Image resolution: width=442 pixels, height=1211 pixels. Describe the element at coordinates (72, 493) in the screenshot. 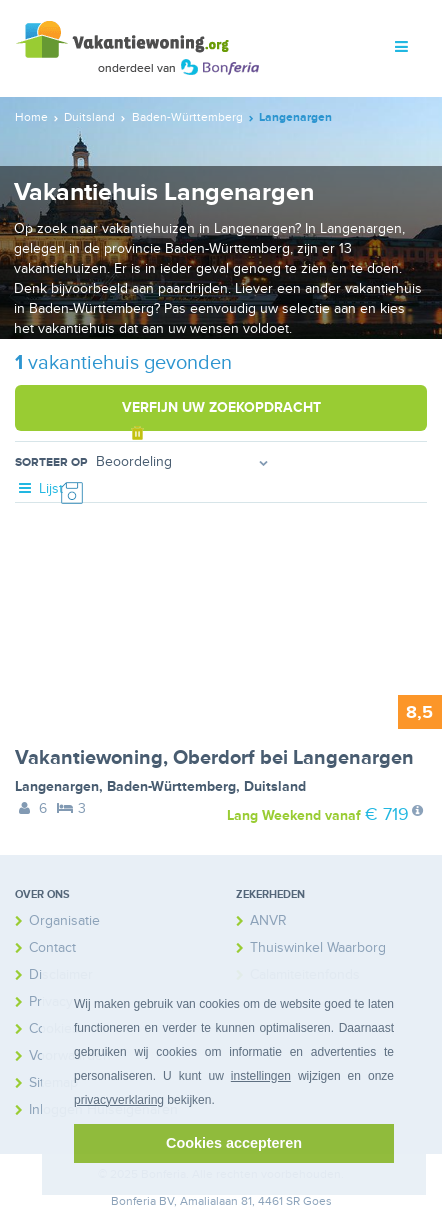

I see `save current file or document` at that location.